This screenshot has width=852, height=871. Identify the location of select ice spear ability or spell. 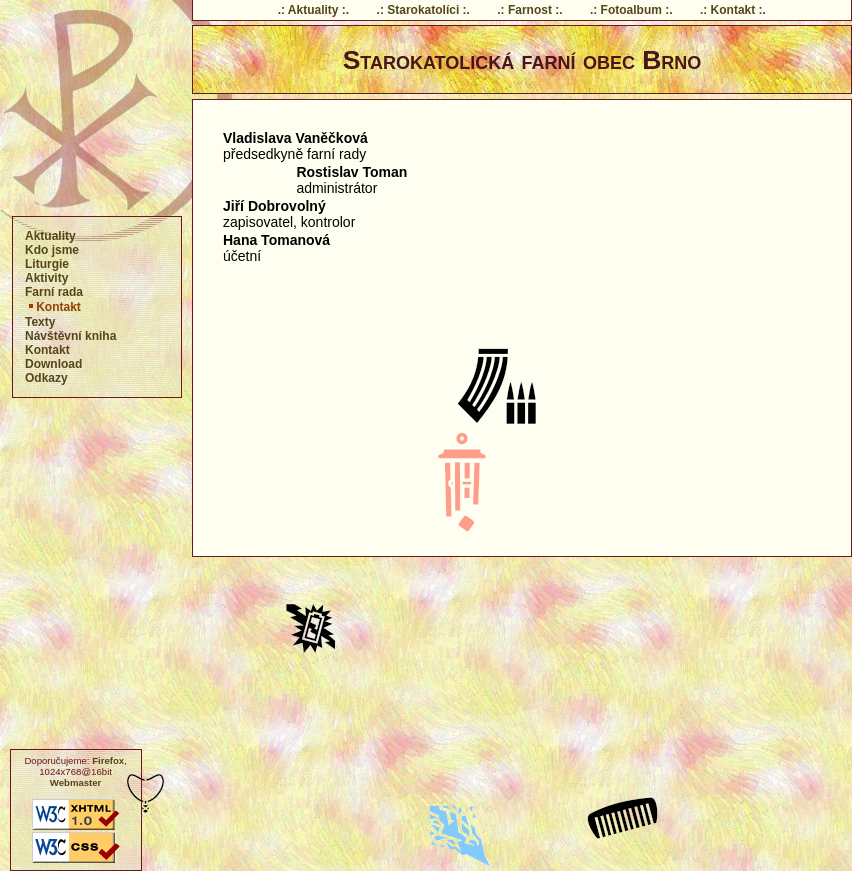
(459, 835).